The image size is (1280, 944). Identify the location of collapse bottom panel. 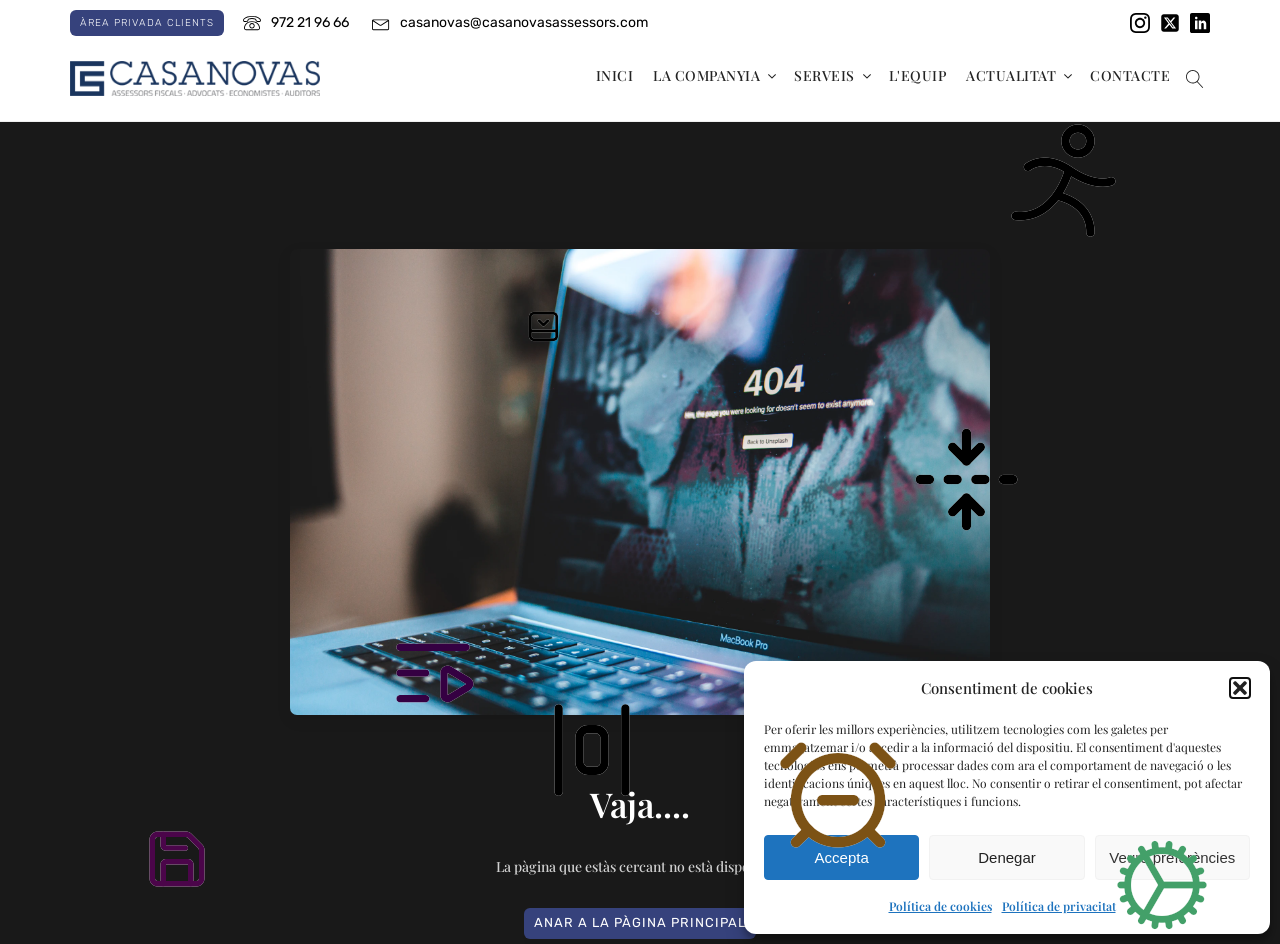
(543, 326).